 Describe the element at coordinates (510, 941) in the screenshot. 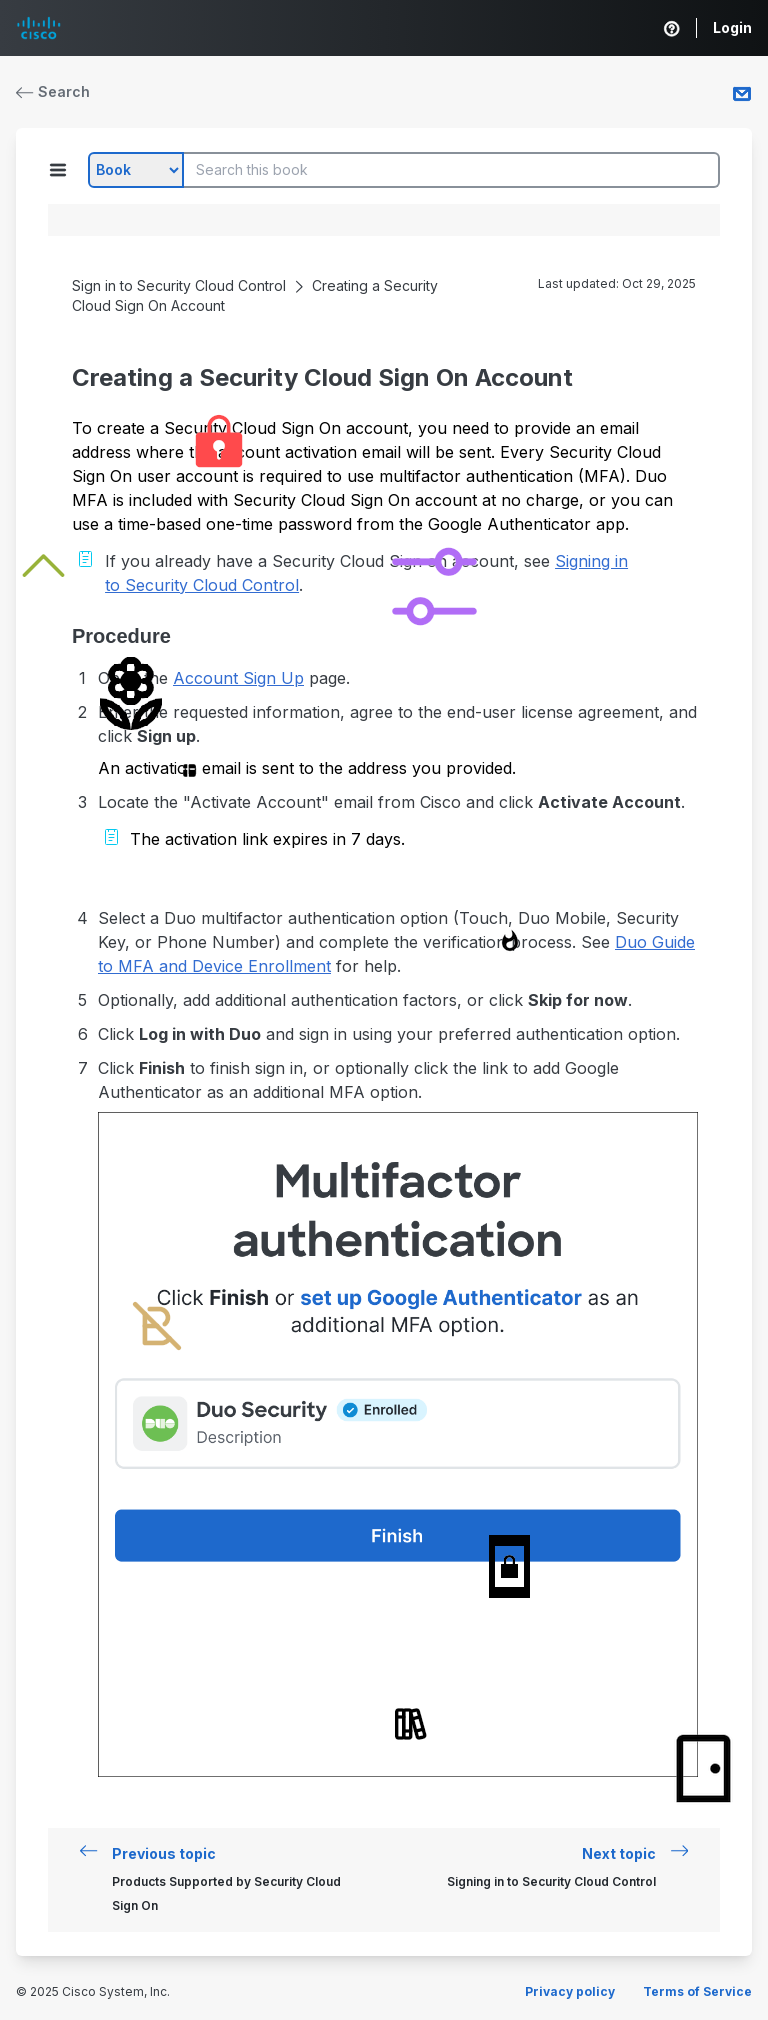

I see `view trending or popular content` at that location.